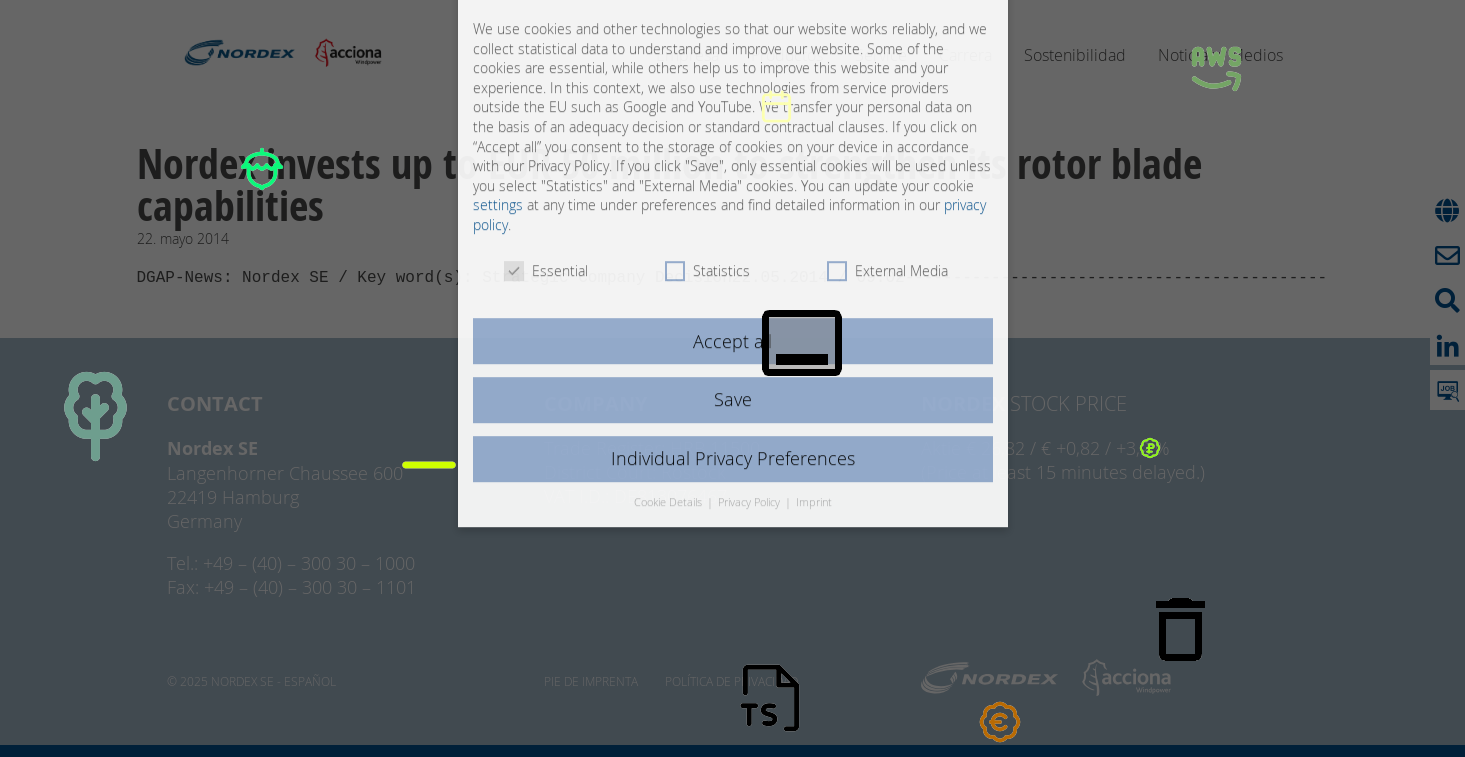 The height and width of the screenshot is (757, 1465). What do you see at coordinates (776, 106) in the screenshot?
I see `view or open calendar` at bounding box center [776, 106].